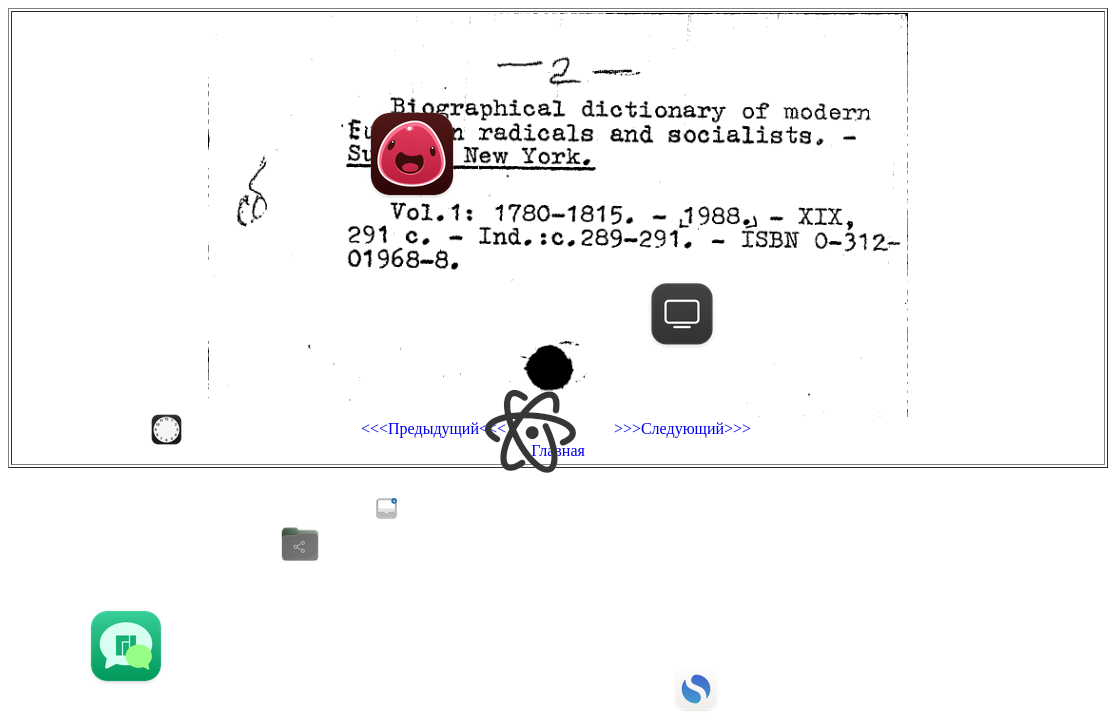  What do you see at coordinates (300, 544) in the screenshot?
I see `open your public shared folder` at bounding box center [300, 544].